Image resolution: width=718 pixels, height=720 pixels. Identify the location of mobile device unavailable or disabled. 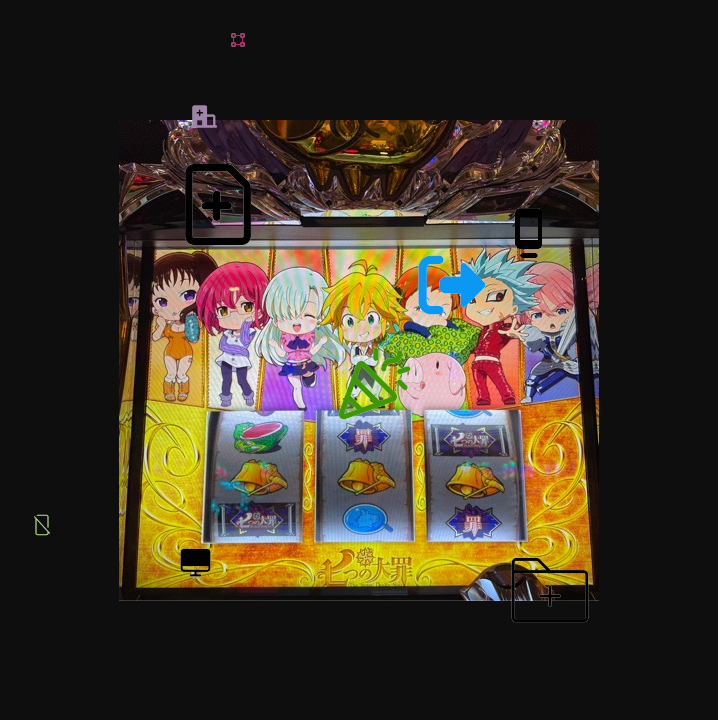
(42, 525).